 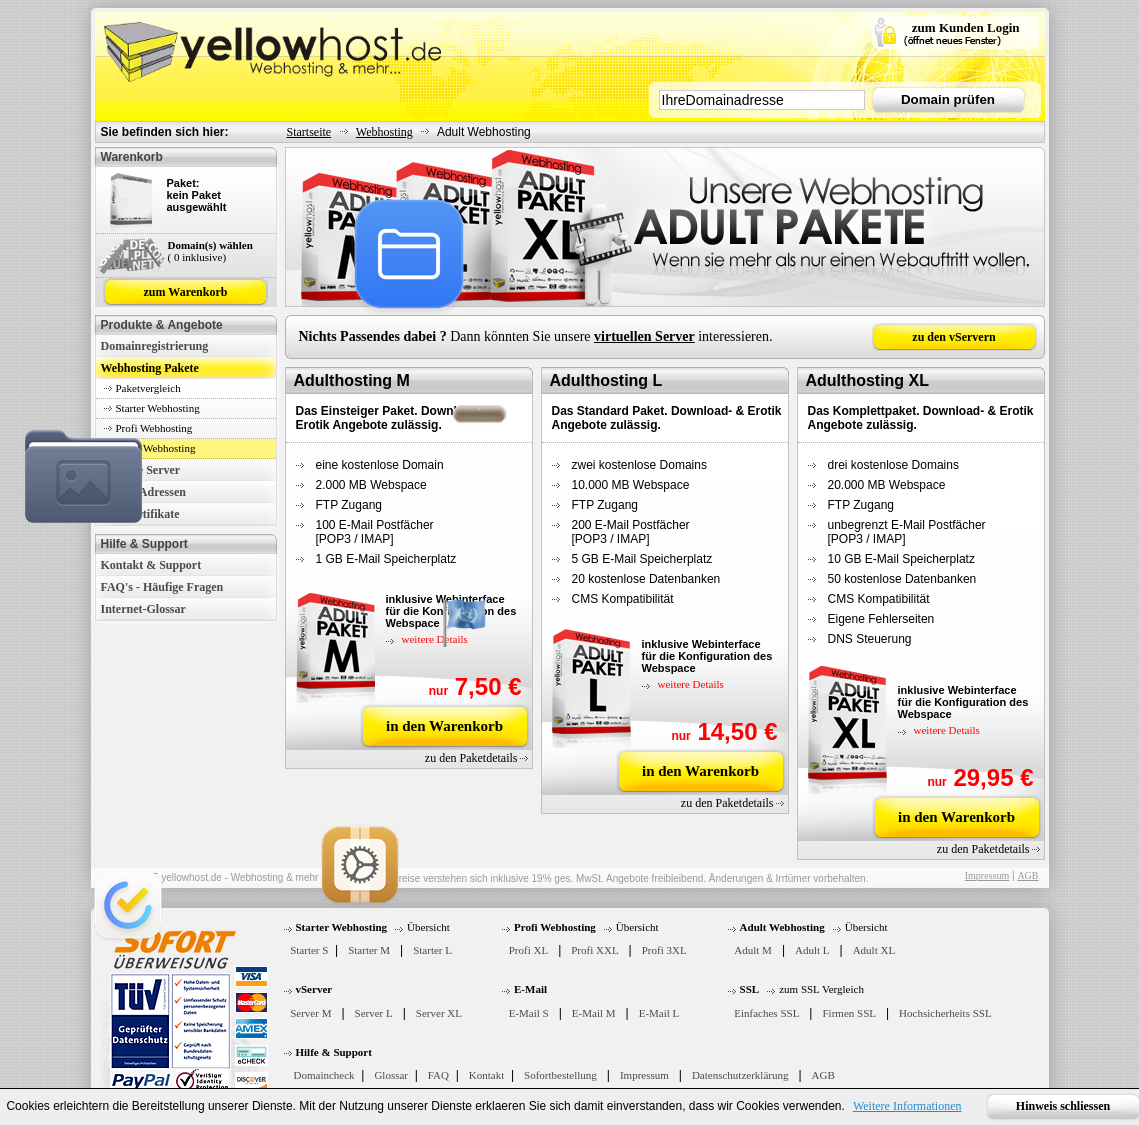 What do you see at coordinates (83, 476) in the screenshot?
I see `open your images folder` at bounding box center [83, 476].